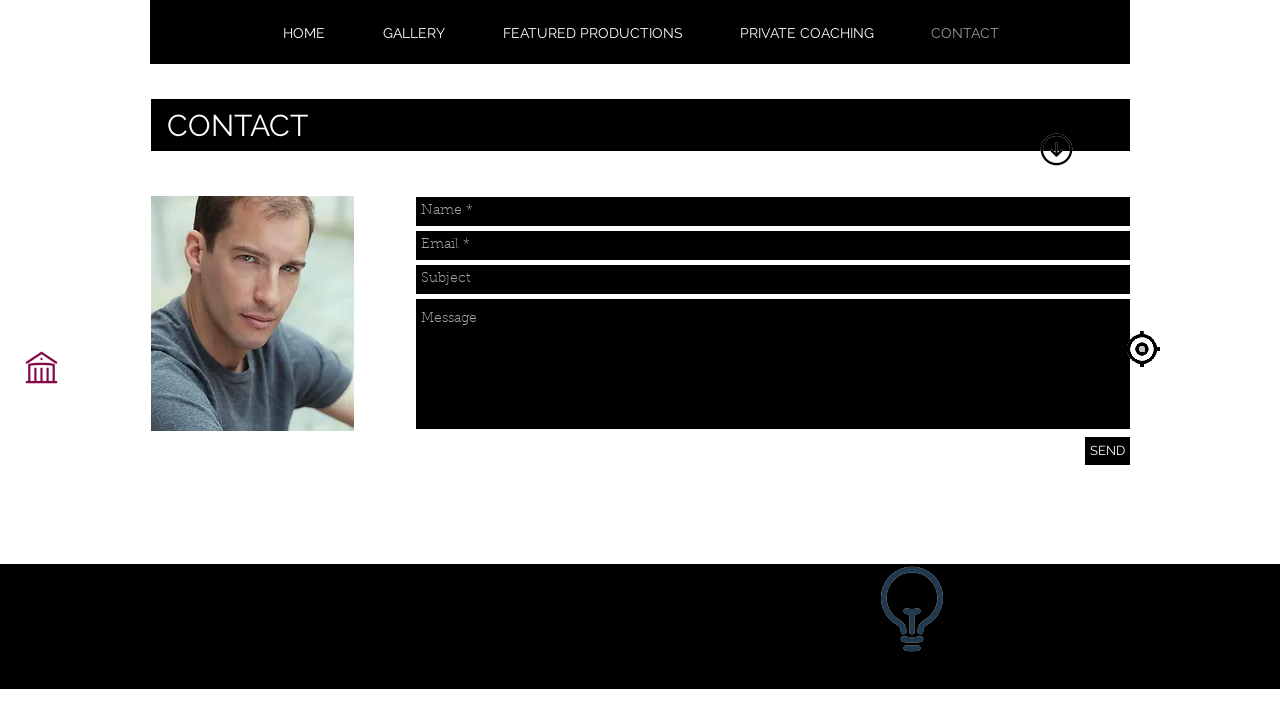 The image size is (1280, 720). Describe the element at coordinates (41, 367) in the screenshot. I see `access library or archives` at that location.